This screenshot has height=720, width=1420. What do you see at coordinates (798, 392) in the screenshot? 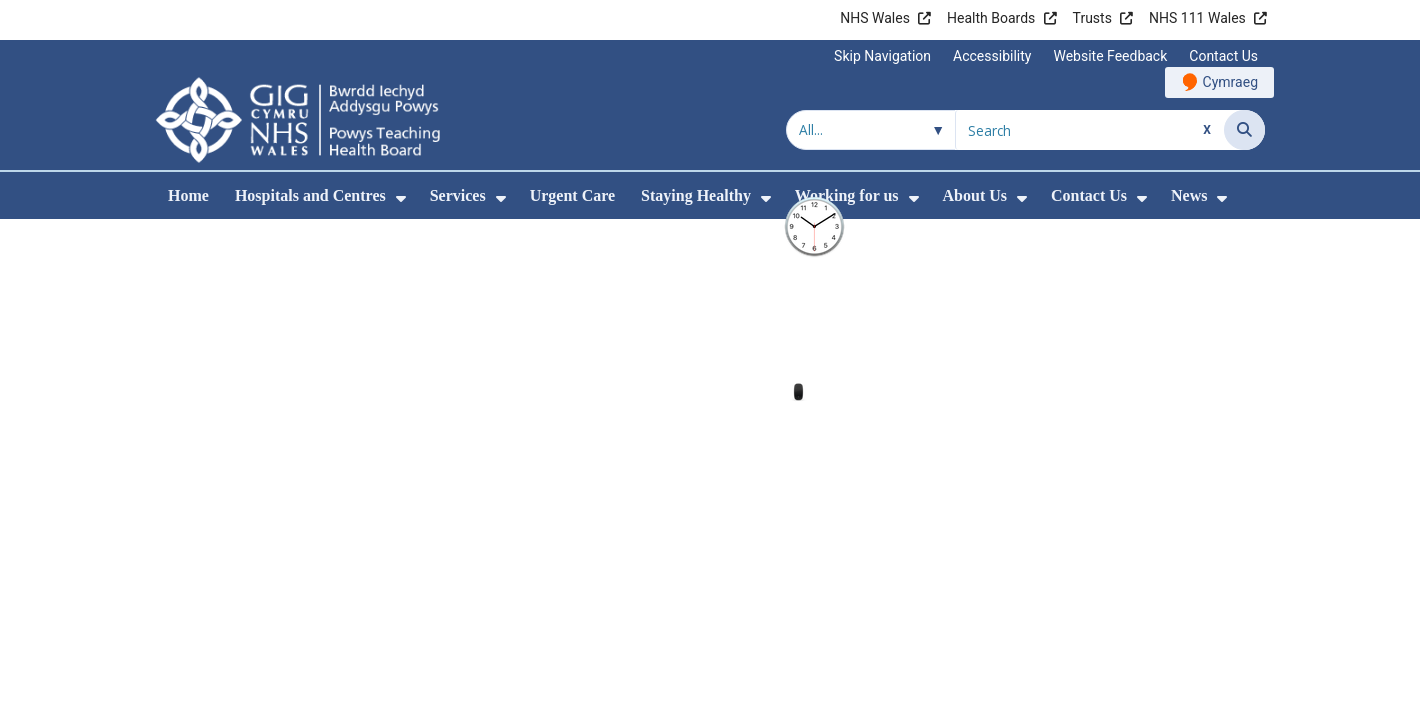
I see `apple magic mouse bluetooth device` at bounding box center [798, 392].